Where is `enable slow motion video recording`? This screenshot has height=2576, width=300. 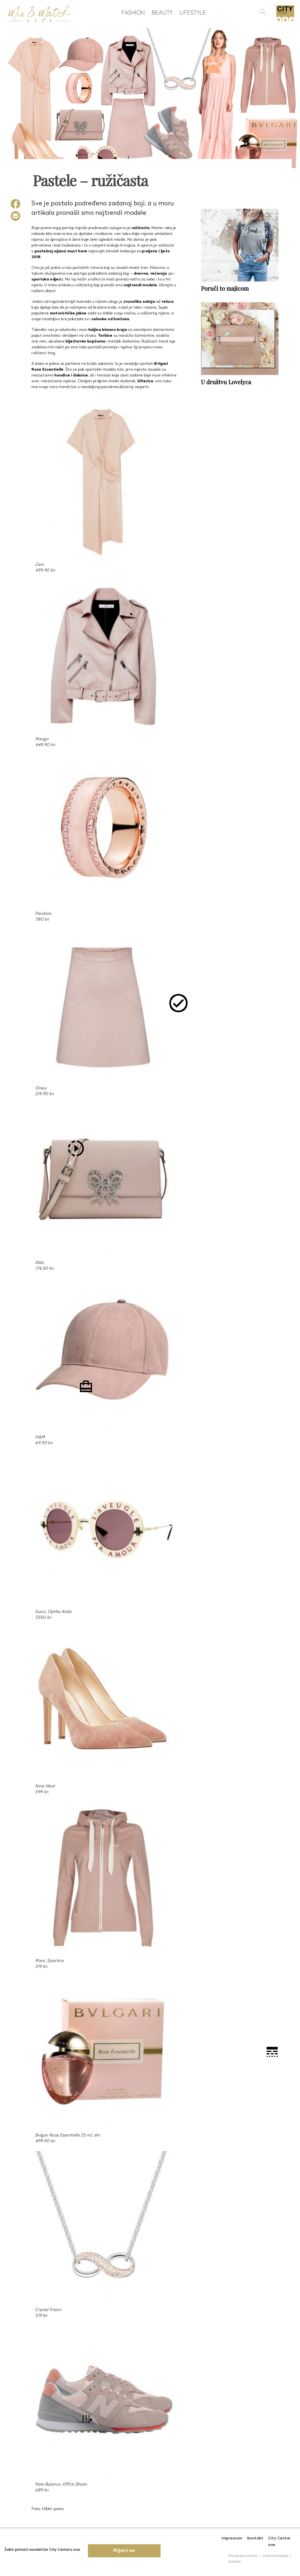
enable slow motion video recording is located at coordinates (76, 1148).